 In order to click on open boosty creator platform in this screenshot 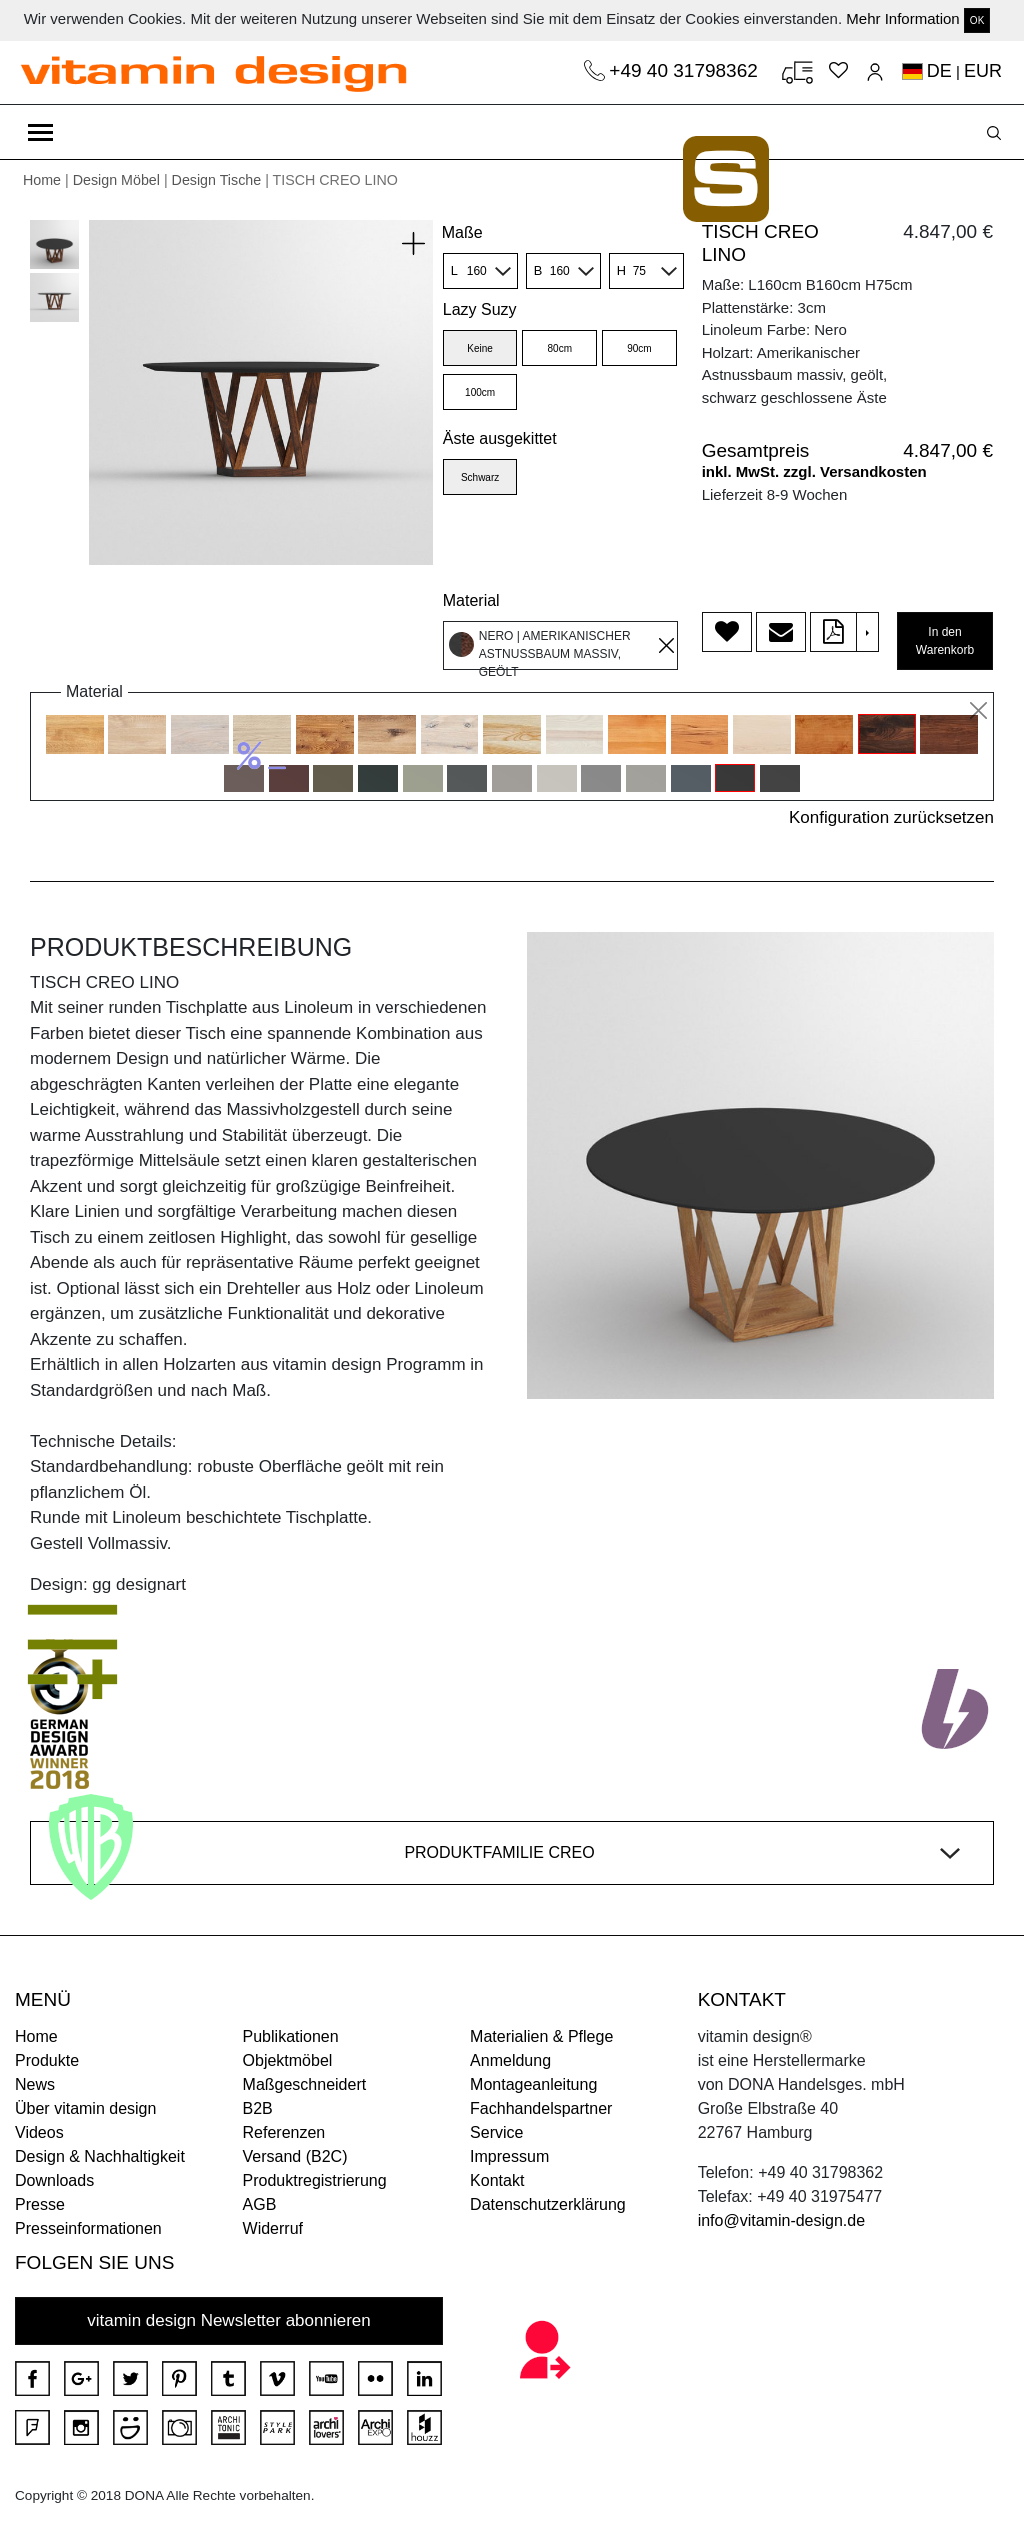, I will do `click(955, 1709)`.